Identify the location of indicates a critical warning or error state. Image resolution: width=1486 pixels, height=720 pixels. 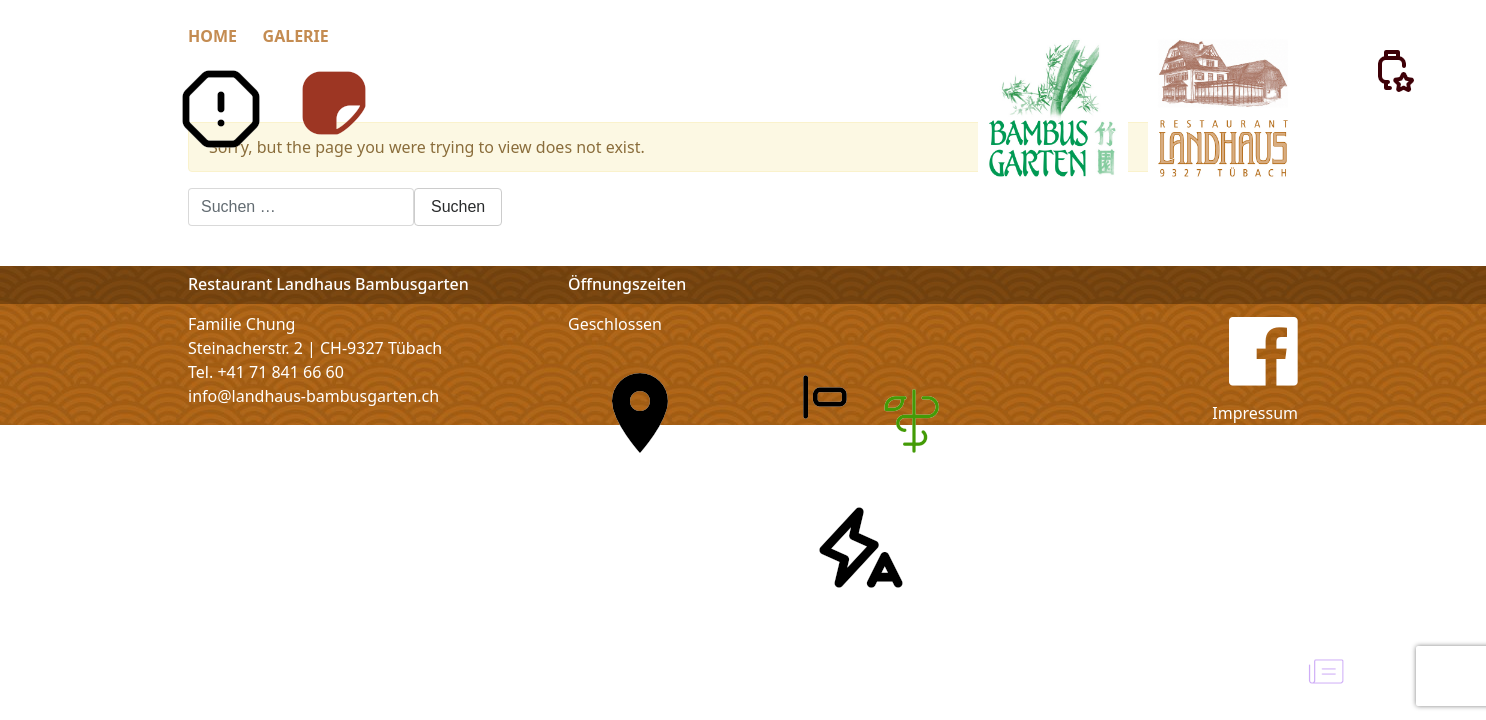
(221, 109).